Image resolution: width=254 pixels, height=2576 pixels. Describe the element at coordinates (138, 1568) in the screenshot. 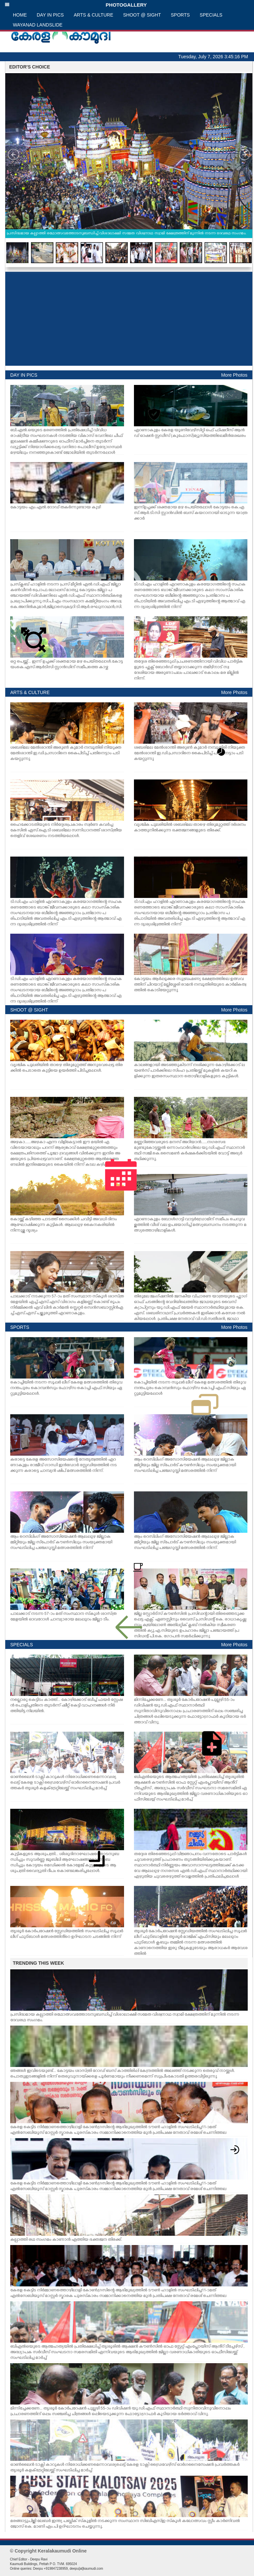

I see `find nearby coffee shops or cafes` at that location.